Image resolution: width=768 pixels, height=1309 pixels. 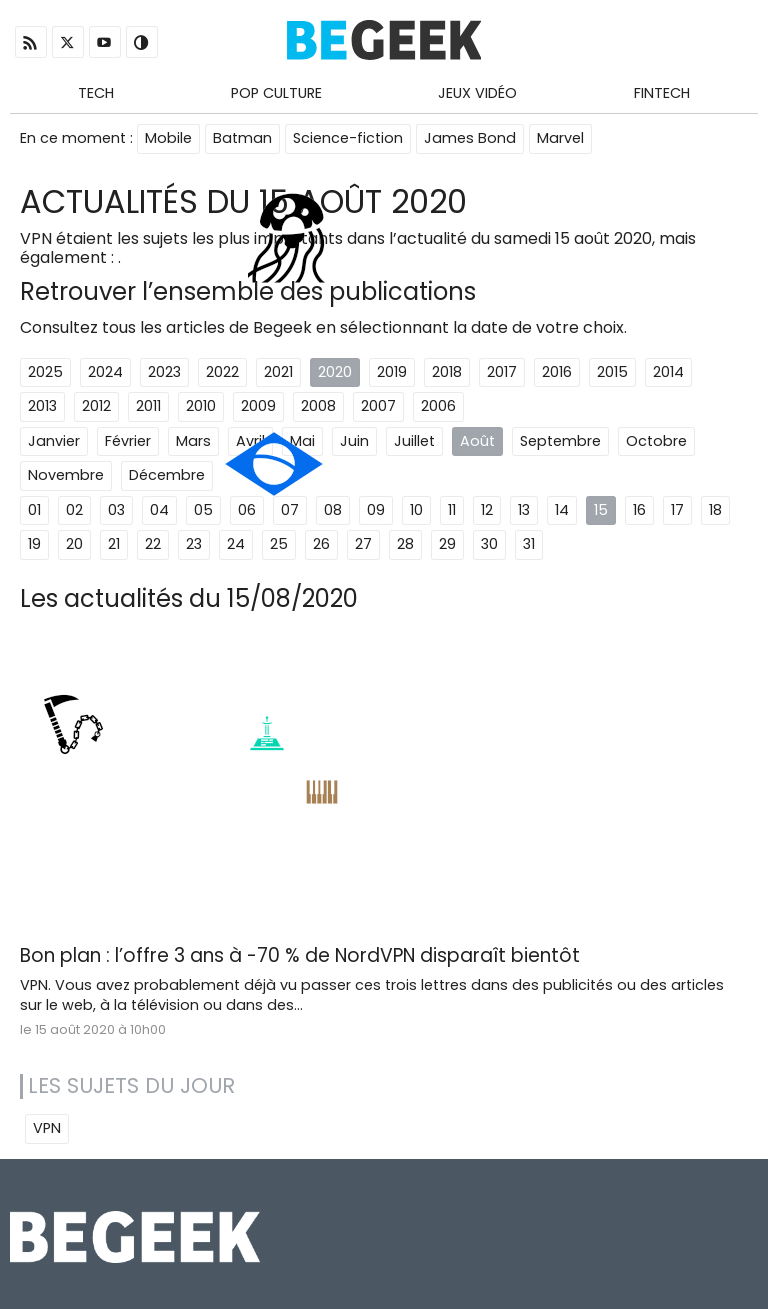 What do you see at coordinates (274, 464) in the screenshot?
I see `select brazilian portuguese language` at bounding box center [274, 464].